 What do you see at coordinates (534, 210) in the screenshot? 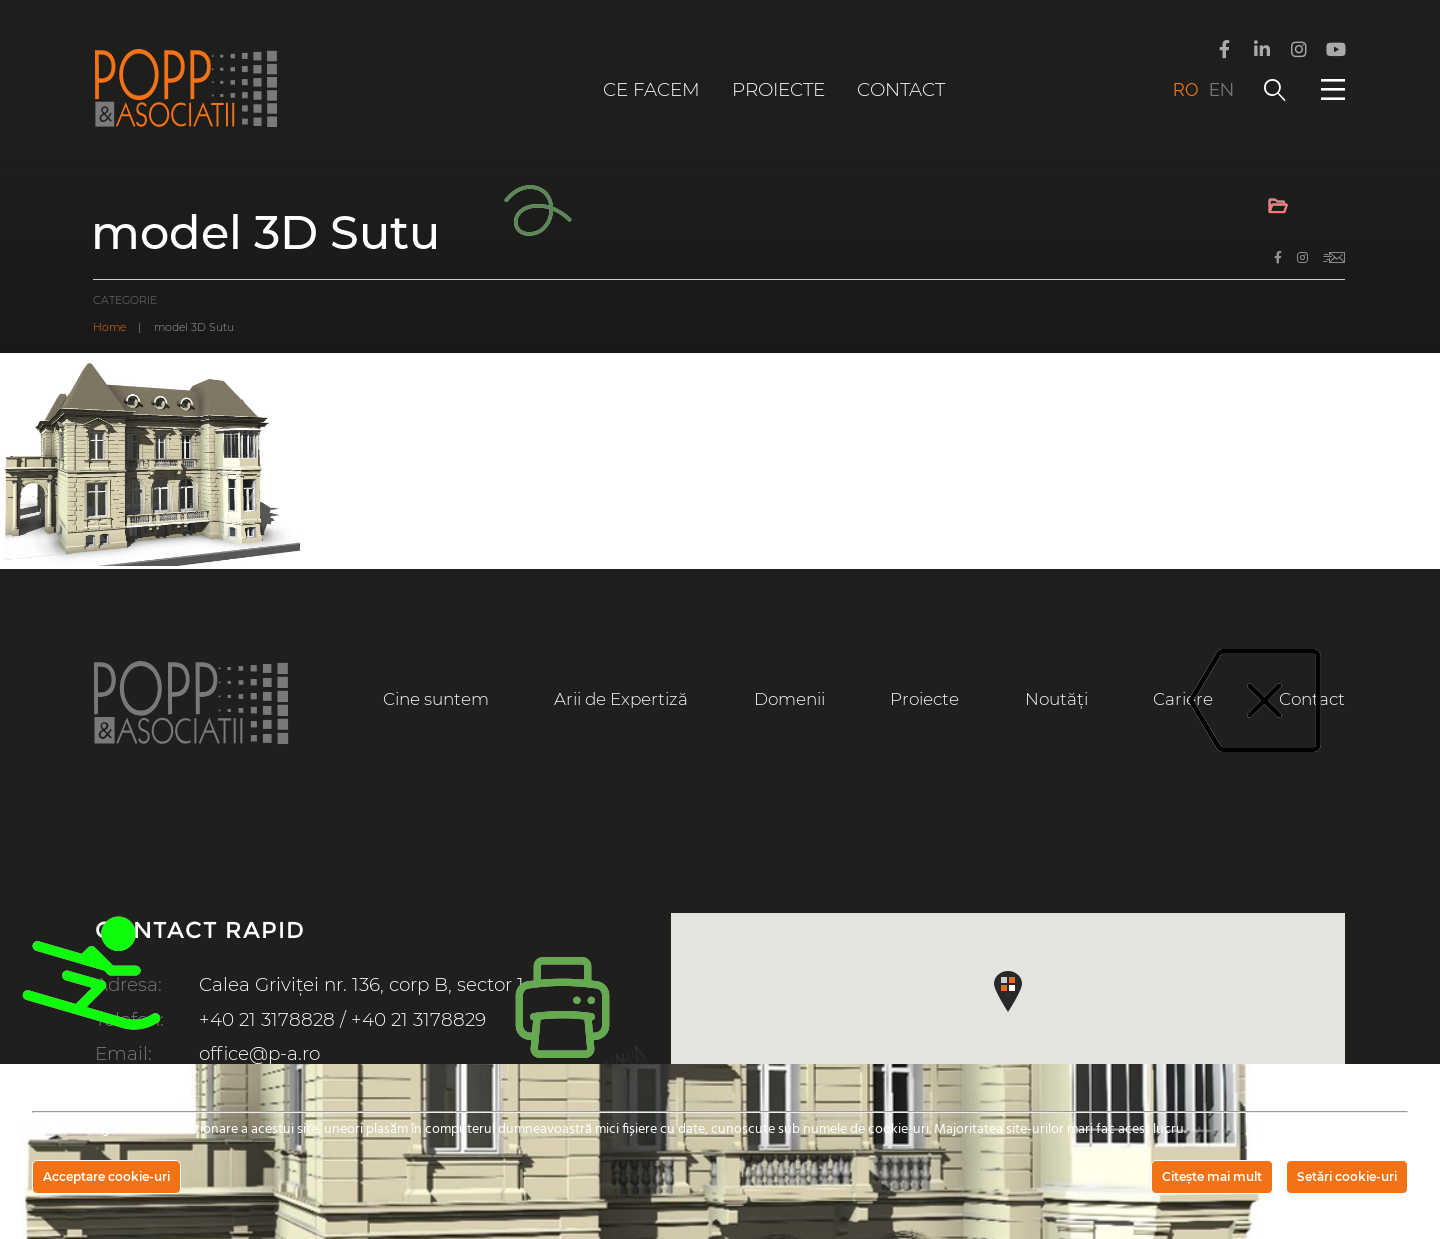
I see `freehand drawing or sketch tool` at bounding box center [534, 210].